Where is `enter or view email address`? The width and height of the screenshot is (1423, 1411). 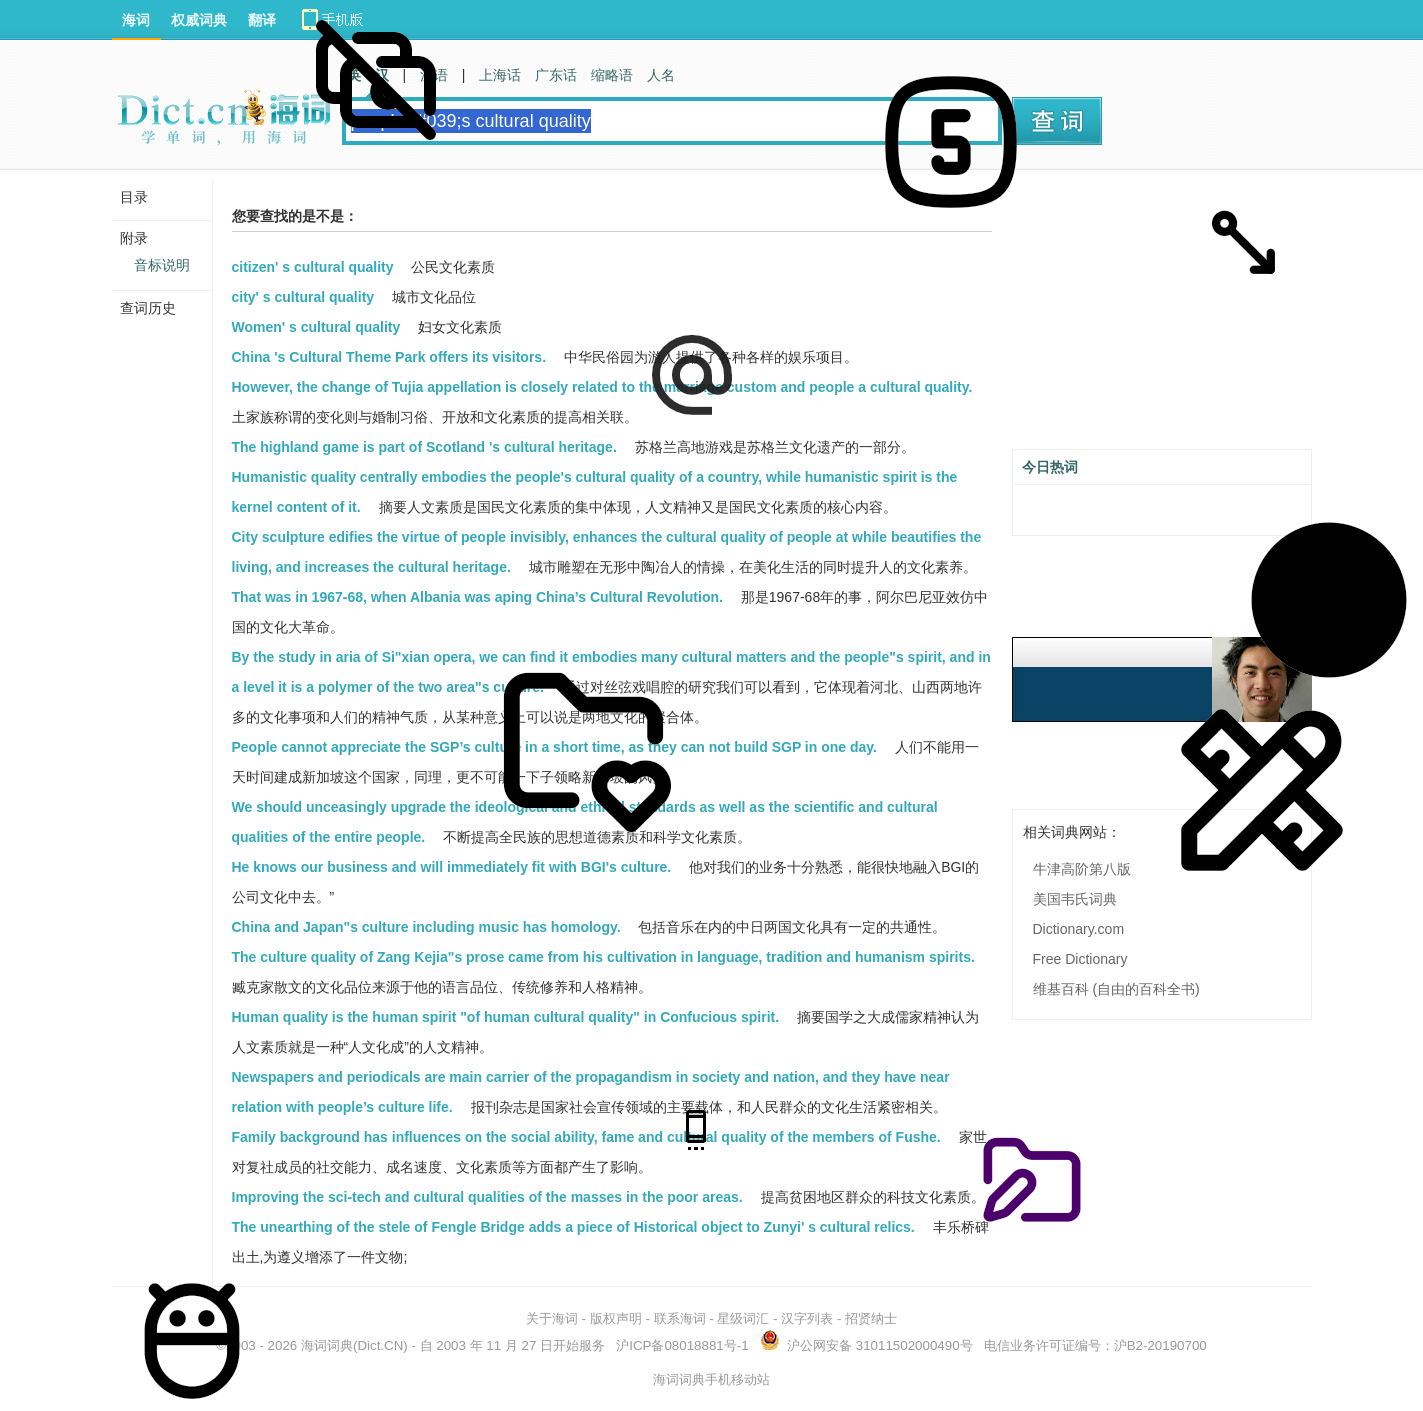
enter or view email address is located at coordinates (692, 375).